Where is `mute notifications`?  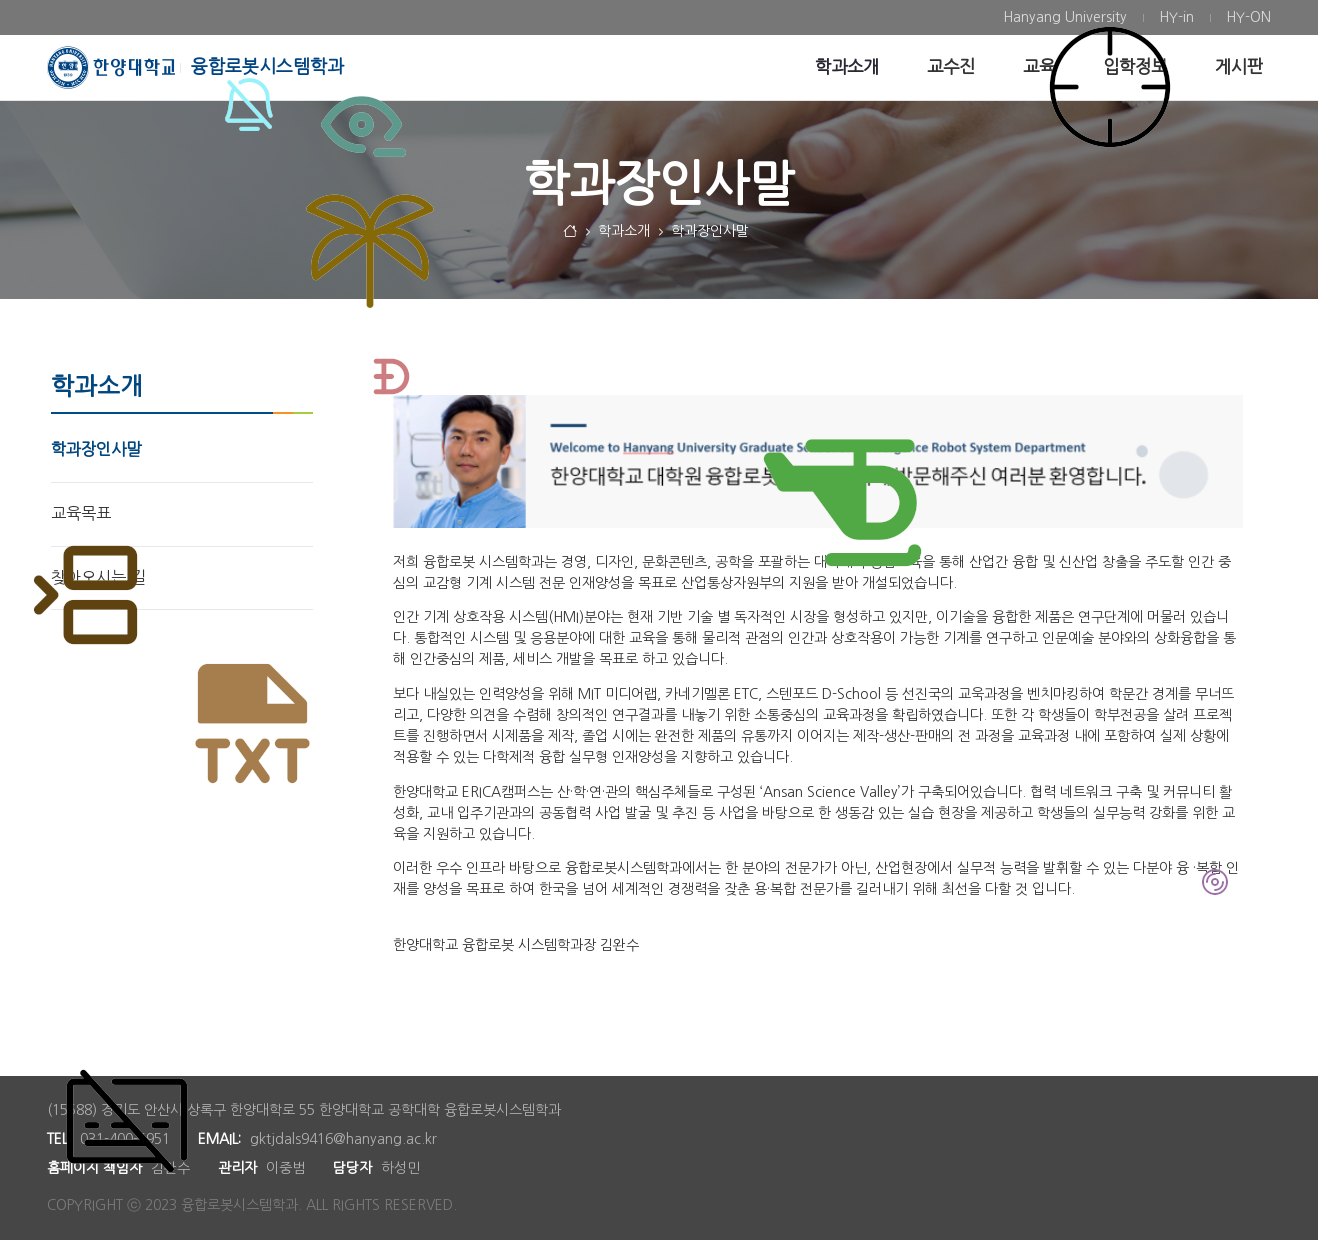
mute notifications is located at coordinates (249, 104).